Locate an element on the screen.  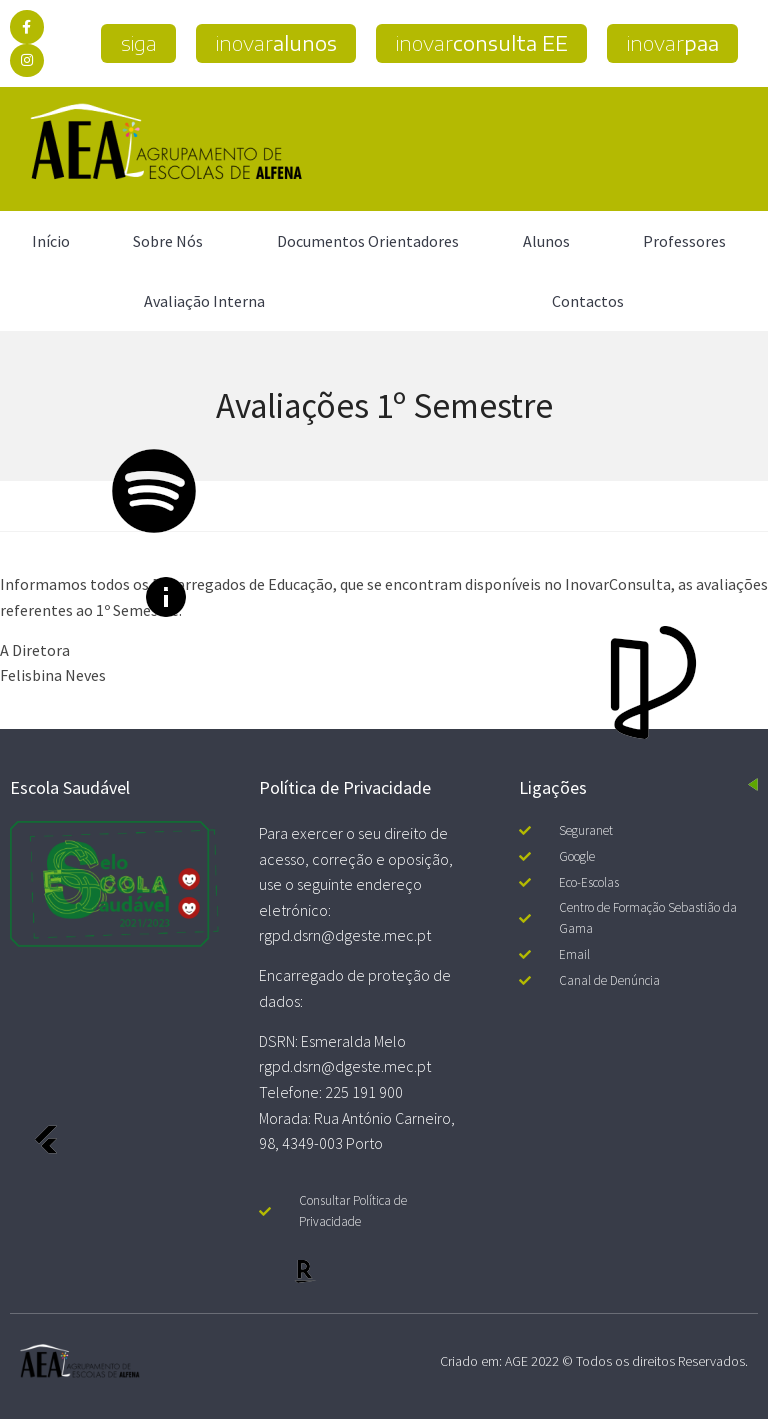
view more information or details is located at coordinates (166, 597).